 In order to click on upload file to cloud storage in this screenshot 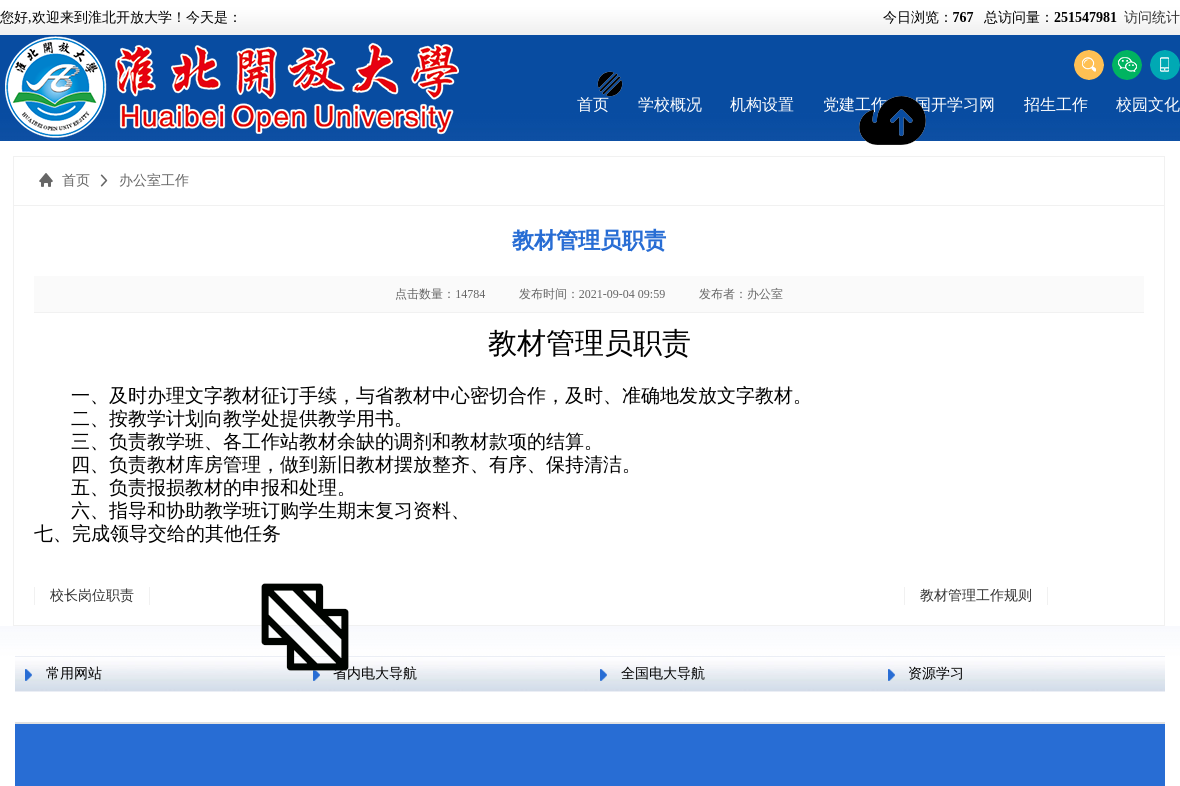, I will do `click(892, 120)`.